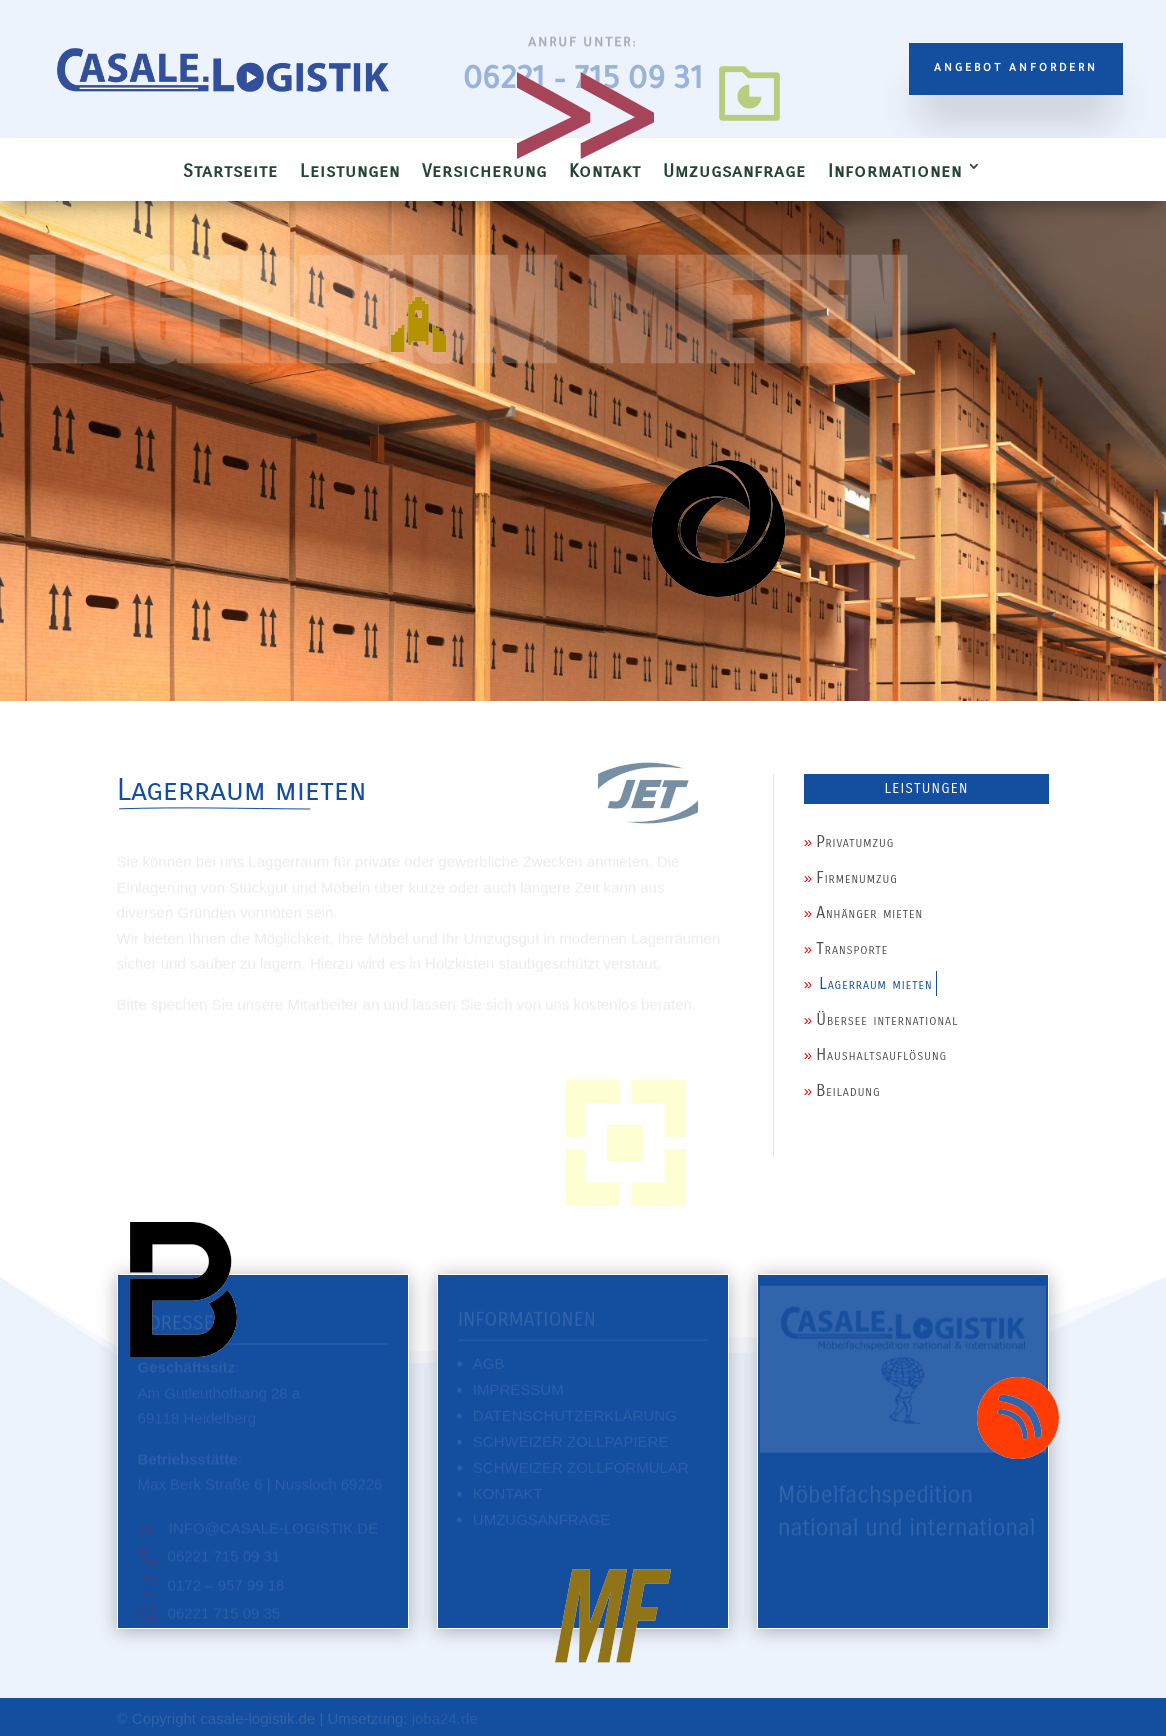 The height and width of the screenshot is (1736, 1166). What do you see at coordinates (183, 1289) in the screenshot?
I see `brenntag company logo` at bounding box center [183, 1289].